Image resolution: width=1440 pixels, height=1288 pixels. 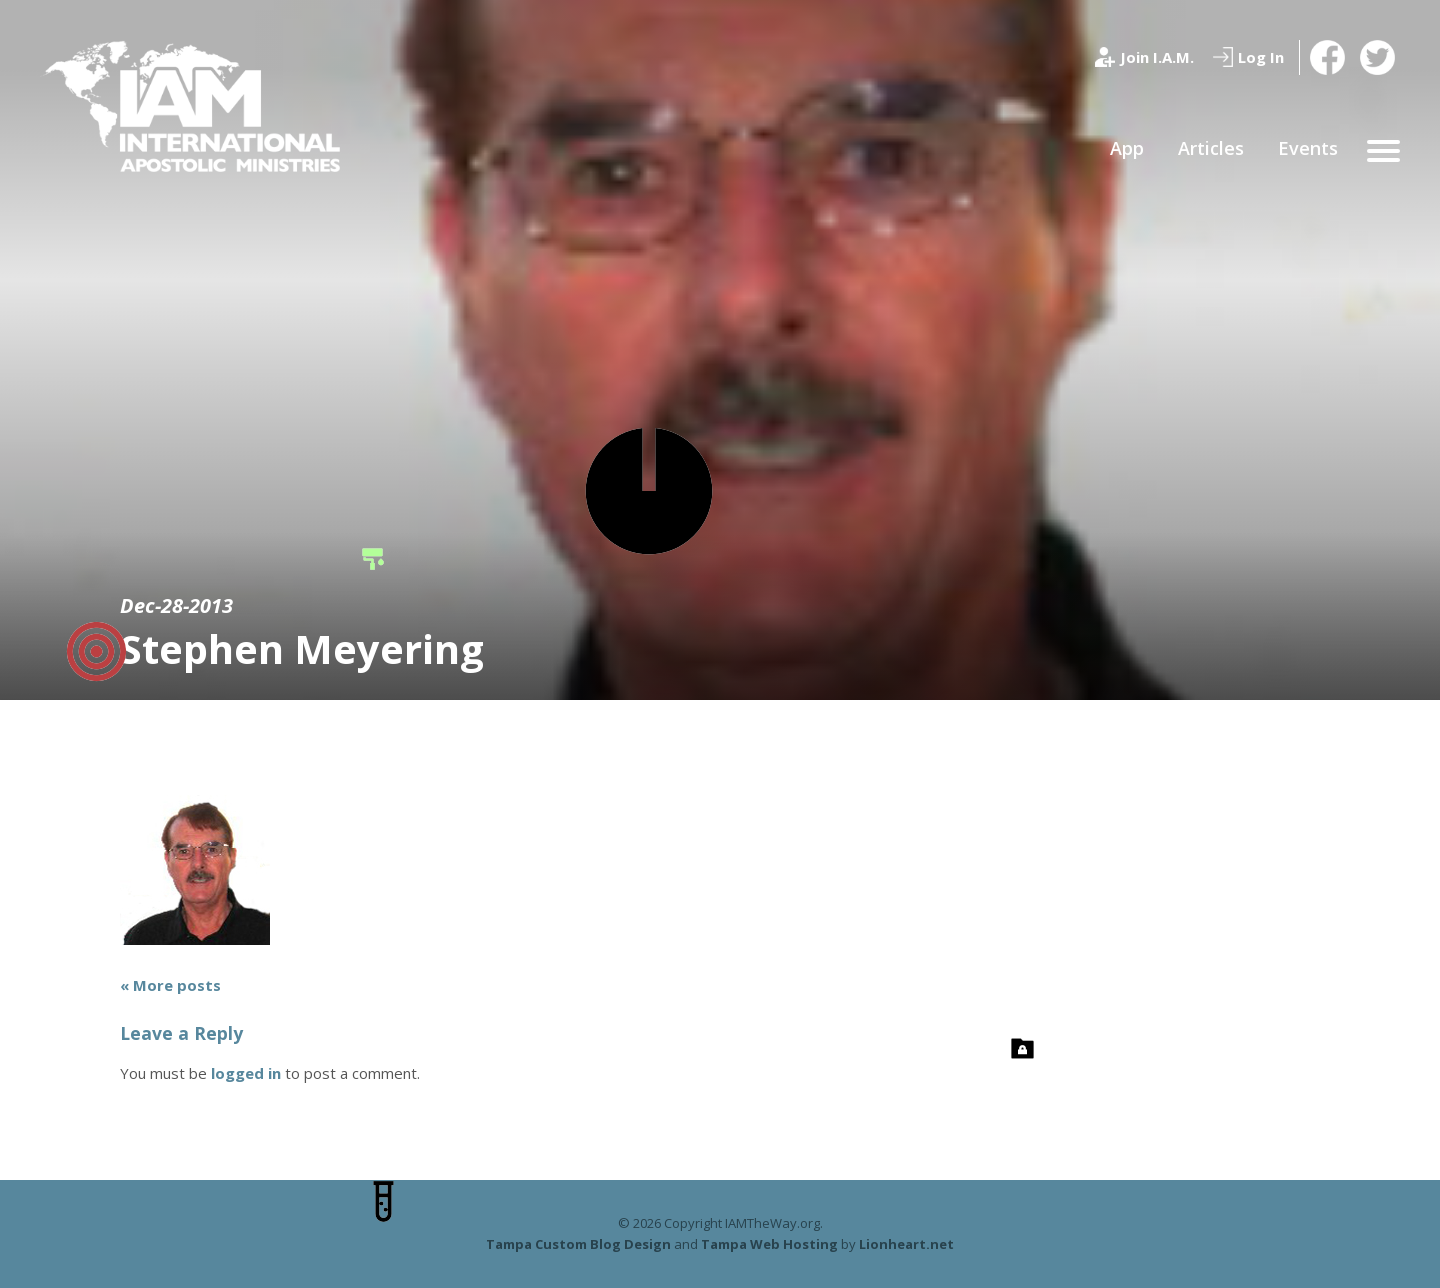 I want to click on power off or shut down the device, so click(x=649, y=491).